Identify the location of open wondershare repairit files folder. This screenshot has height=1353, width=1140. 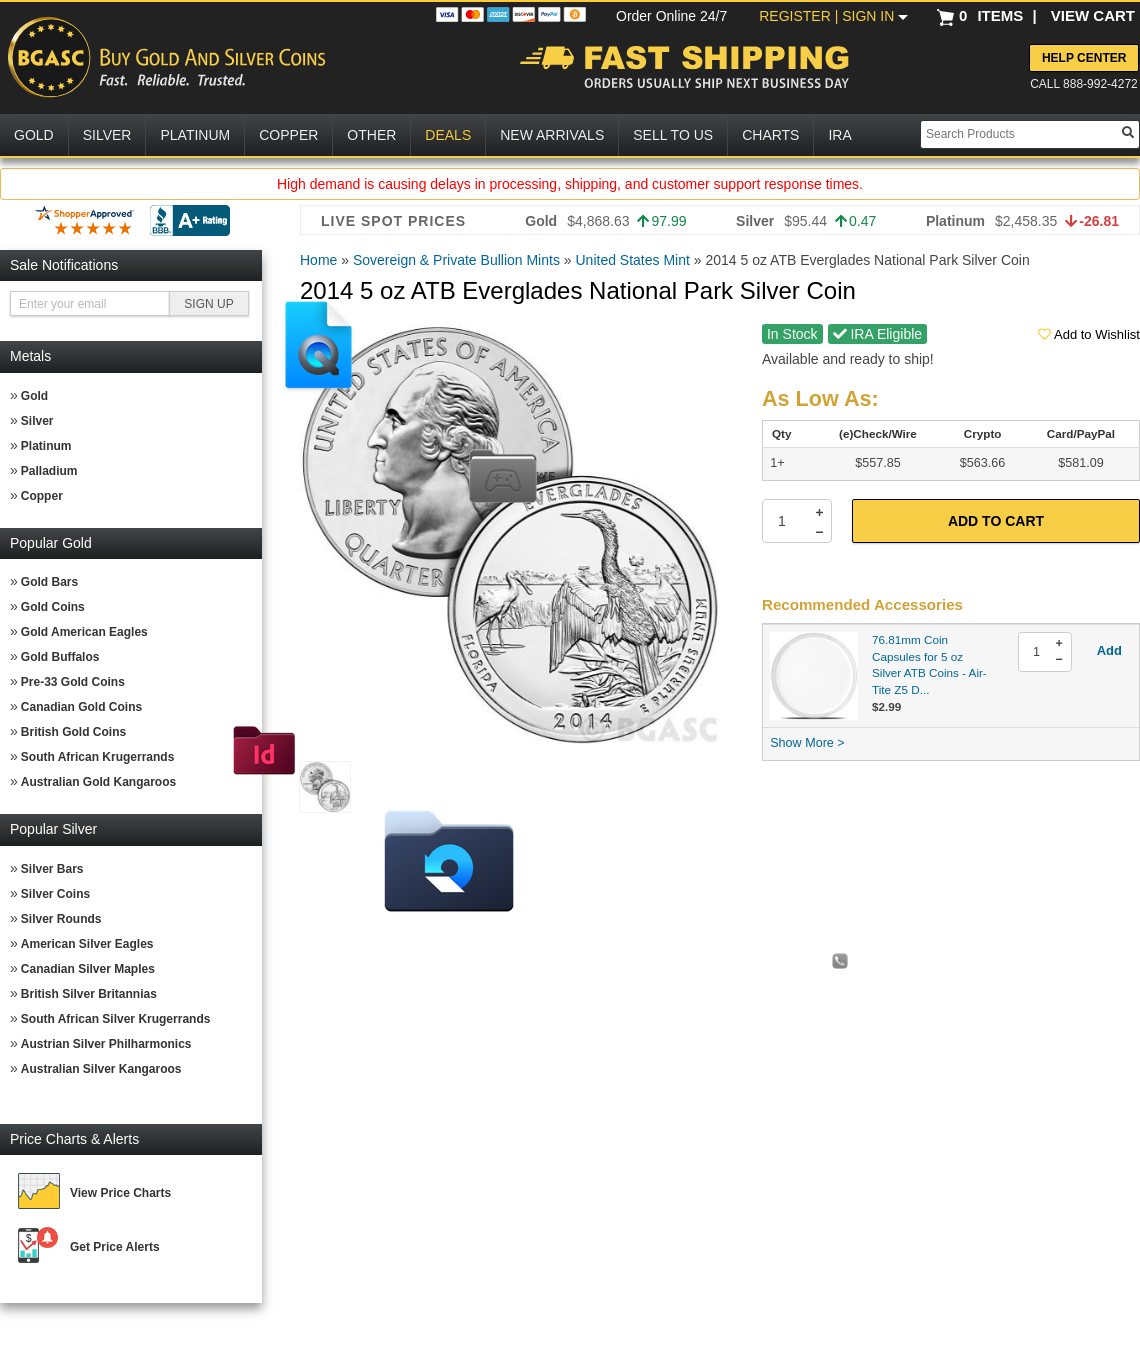
(448, 864).